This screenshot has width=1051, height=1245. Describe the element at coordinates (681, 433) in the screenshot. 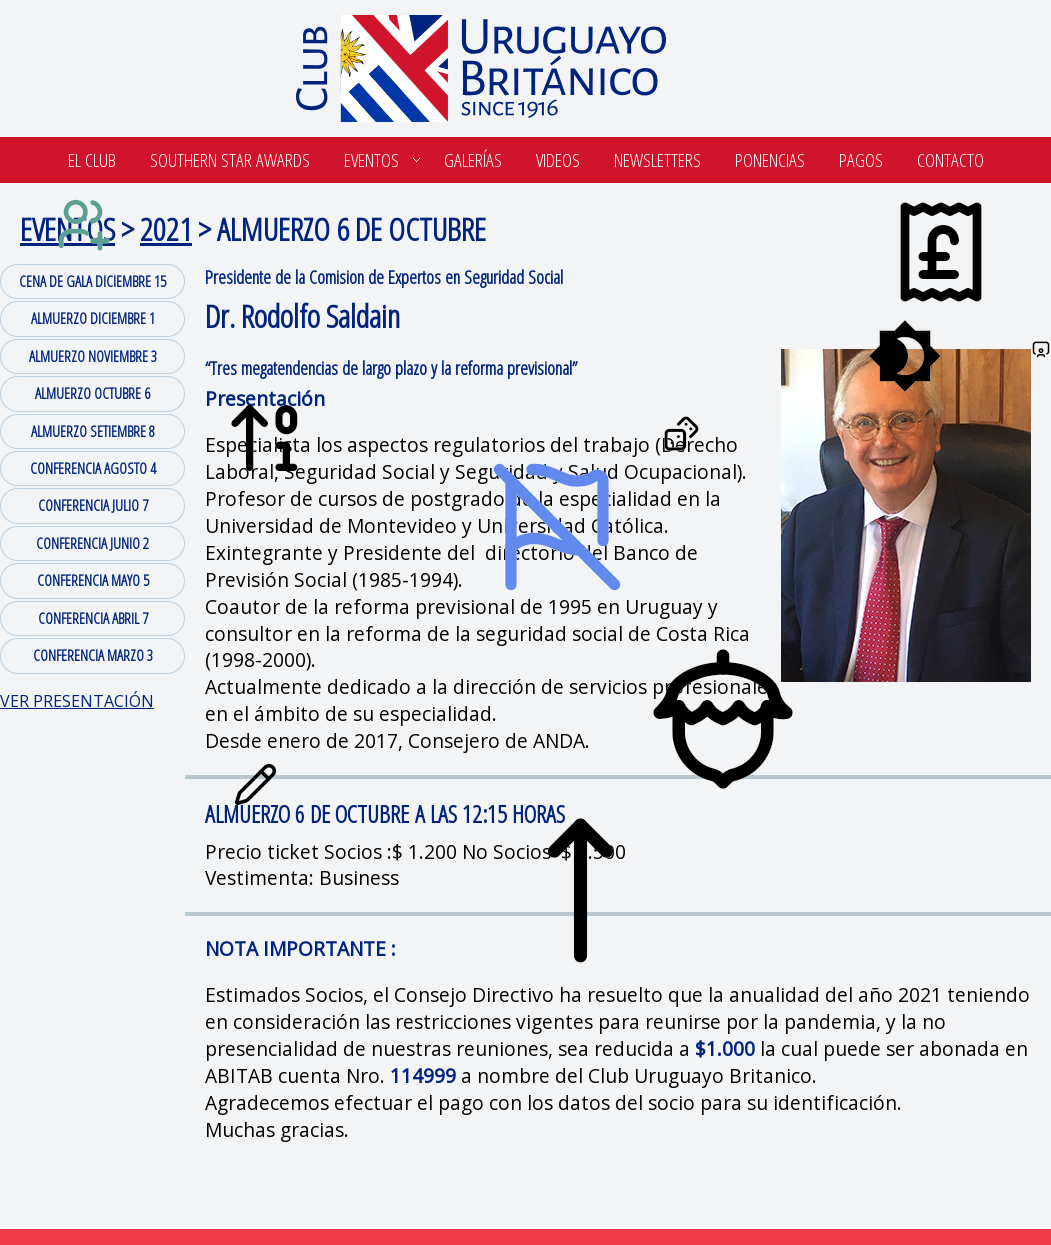

I see `randomize or shuffle content` at that location.